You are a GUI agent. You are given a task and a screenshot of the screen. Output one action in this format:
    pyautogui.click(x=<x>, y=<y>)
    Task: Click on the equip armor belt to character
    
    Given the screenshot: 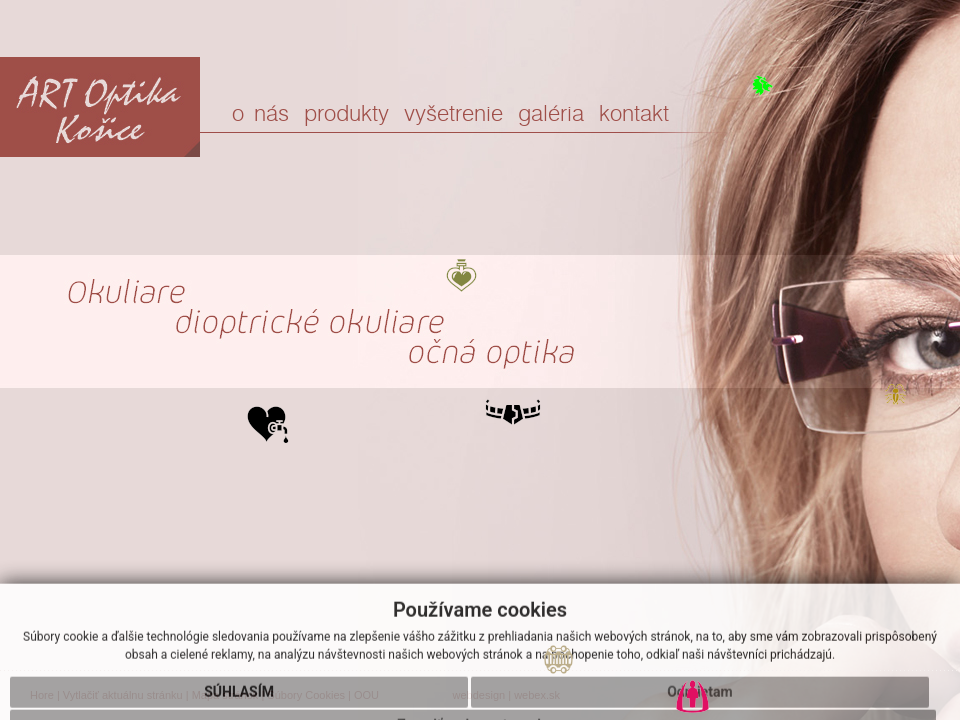 What is the action you would take?
    pyautogui.click(x=513, y=412)
    